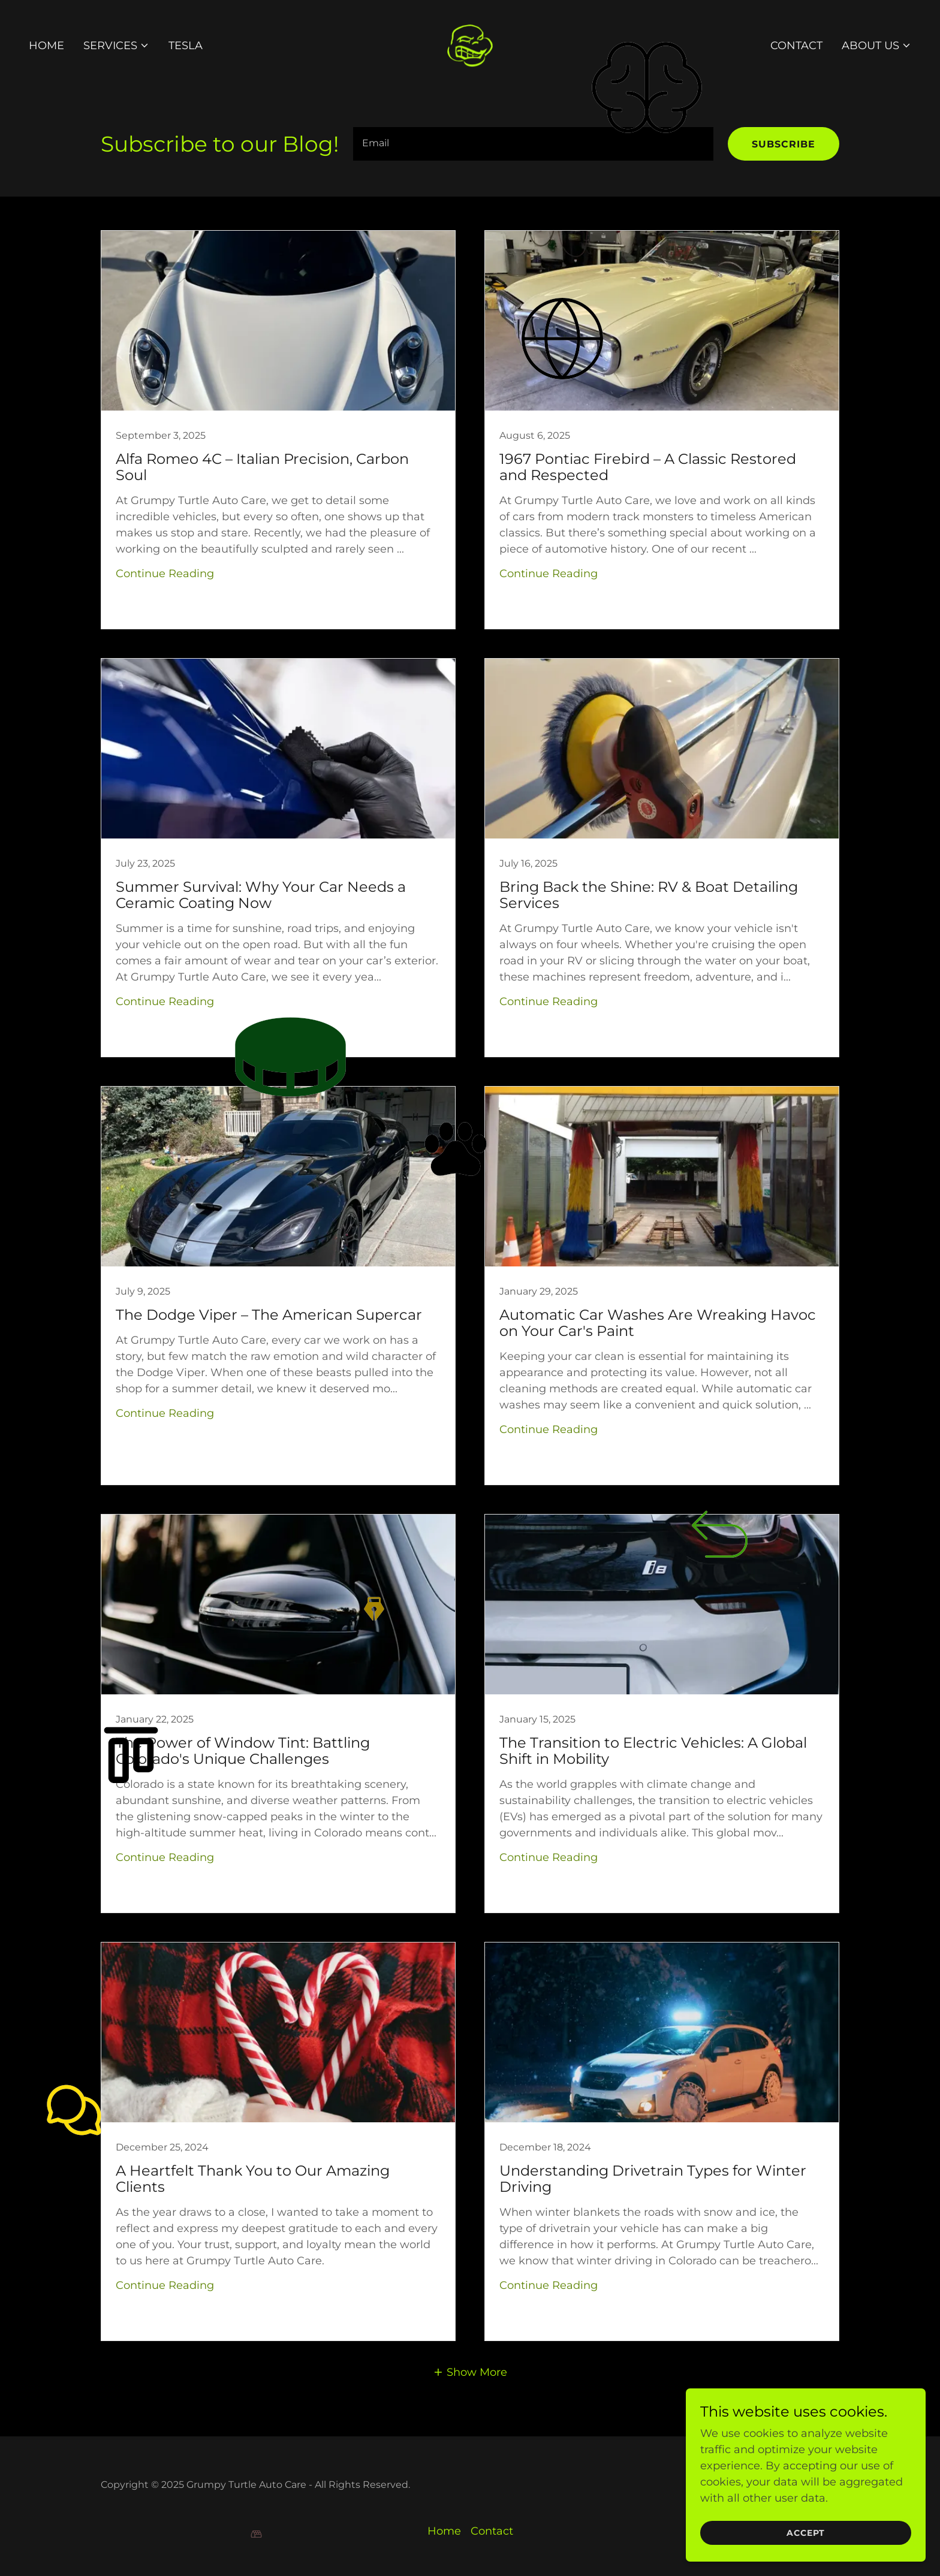 Image resolution: width=940 pixels, height=2576 pixels. I want to click on access pet-related features or settings, so click(456, 1149).